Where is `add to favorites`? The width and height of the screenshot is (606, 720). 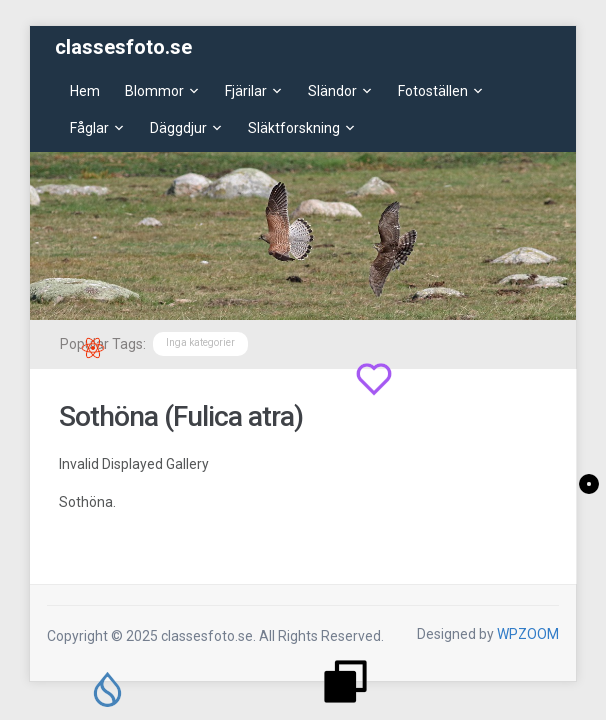 add to favorites is located at coordinates (374, 379).